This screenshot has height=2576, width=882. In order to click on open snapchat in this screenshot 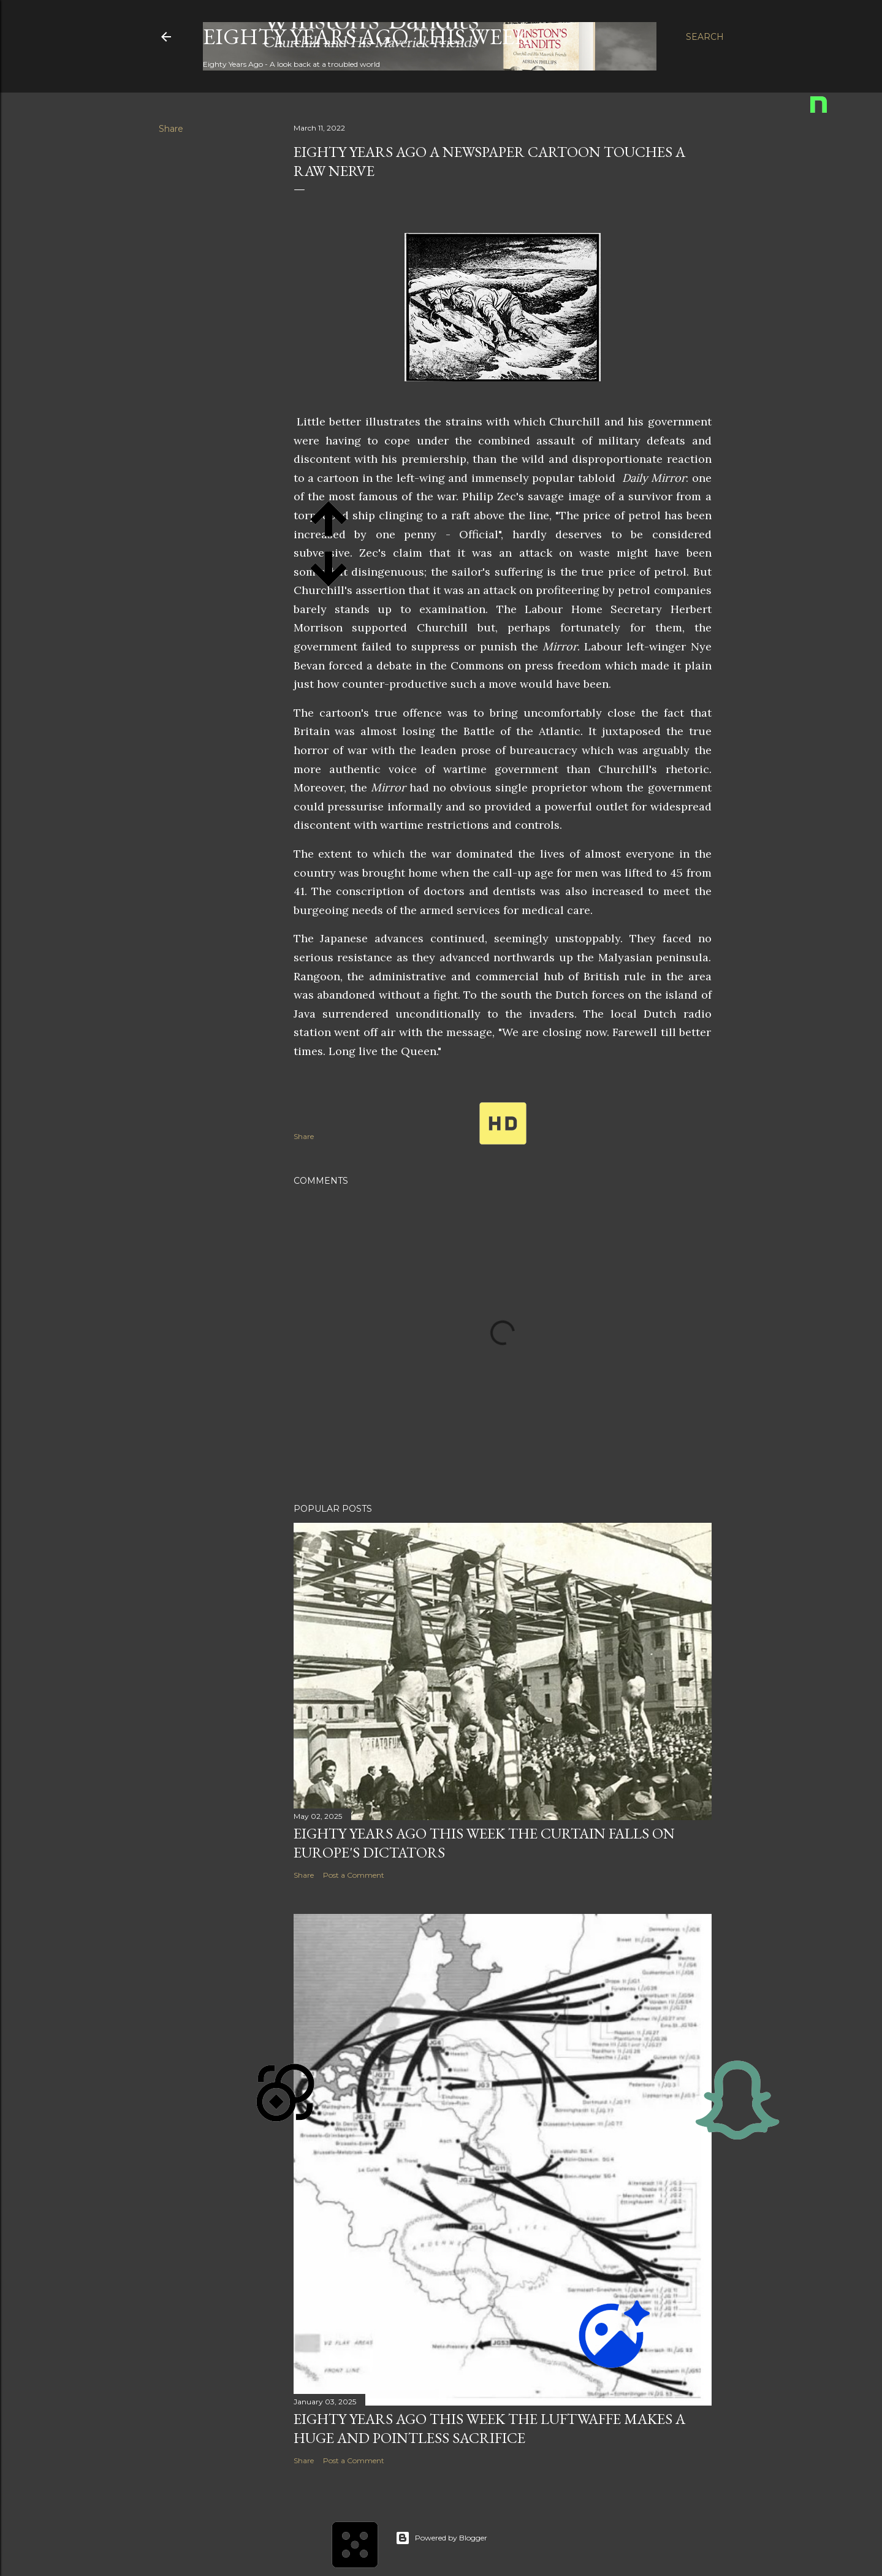, I will do `click(737, 2098)`.